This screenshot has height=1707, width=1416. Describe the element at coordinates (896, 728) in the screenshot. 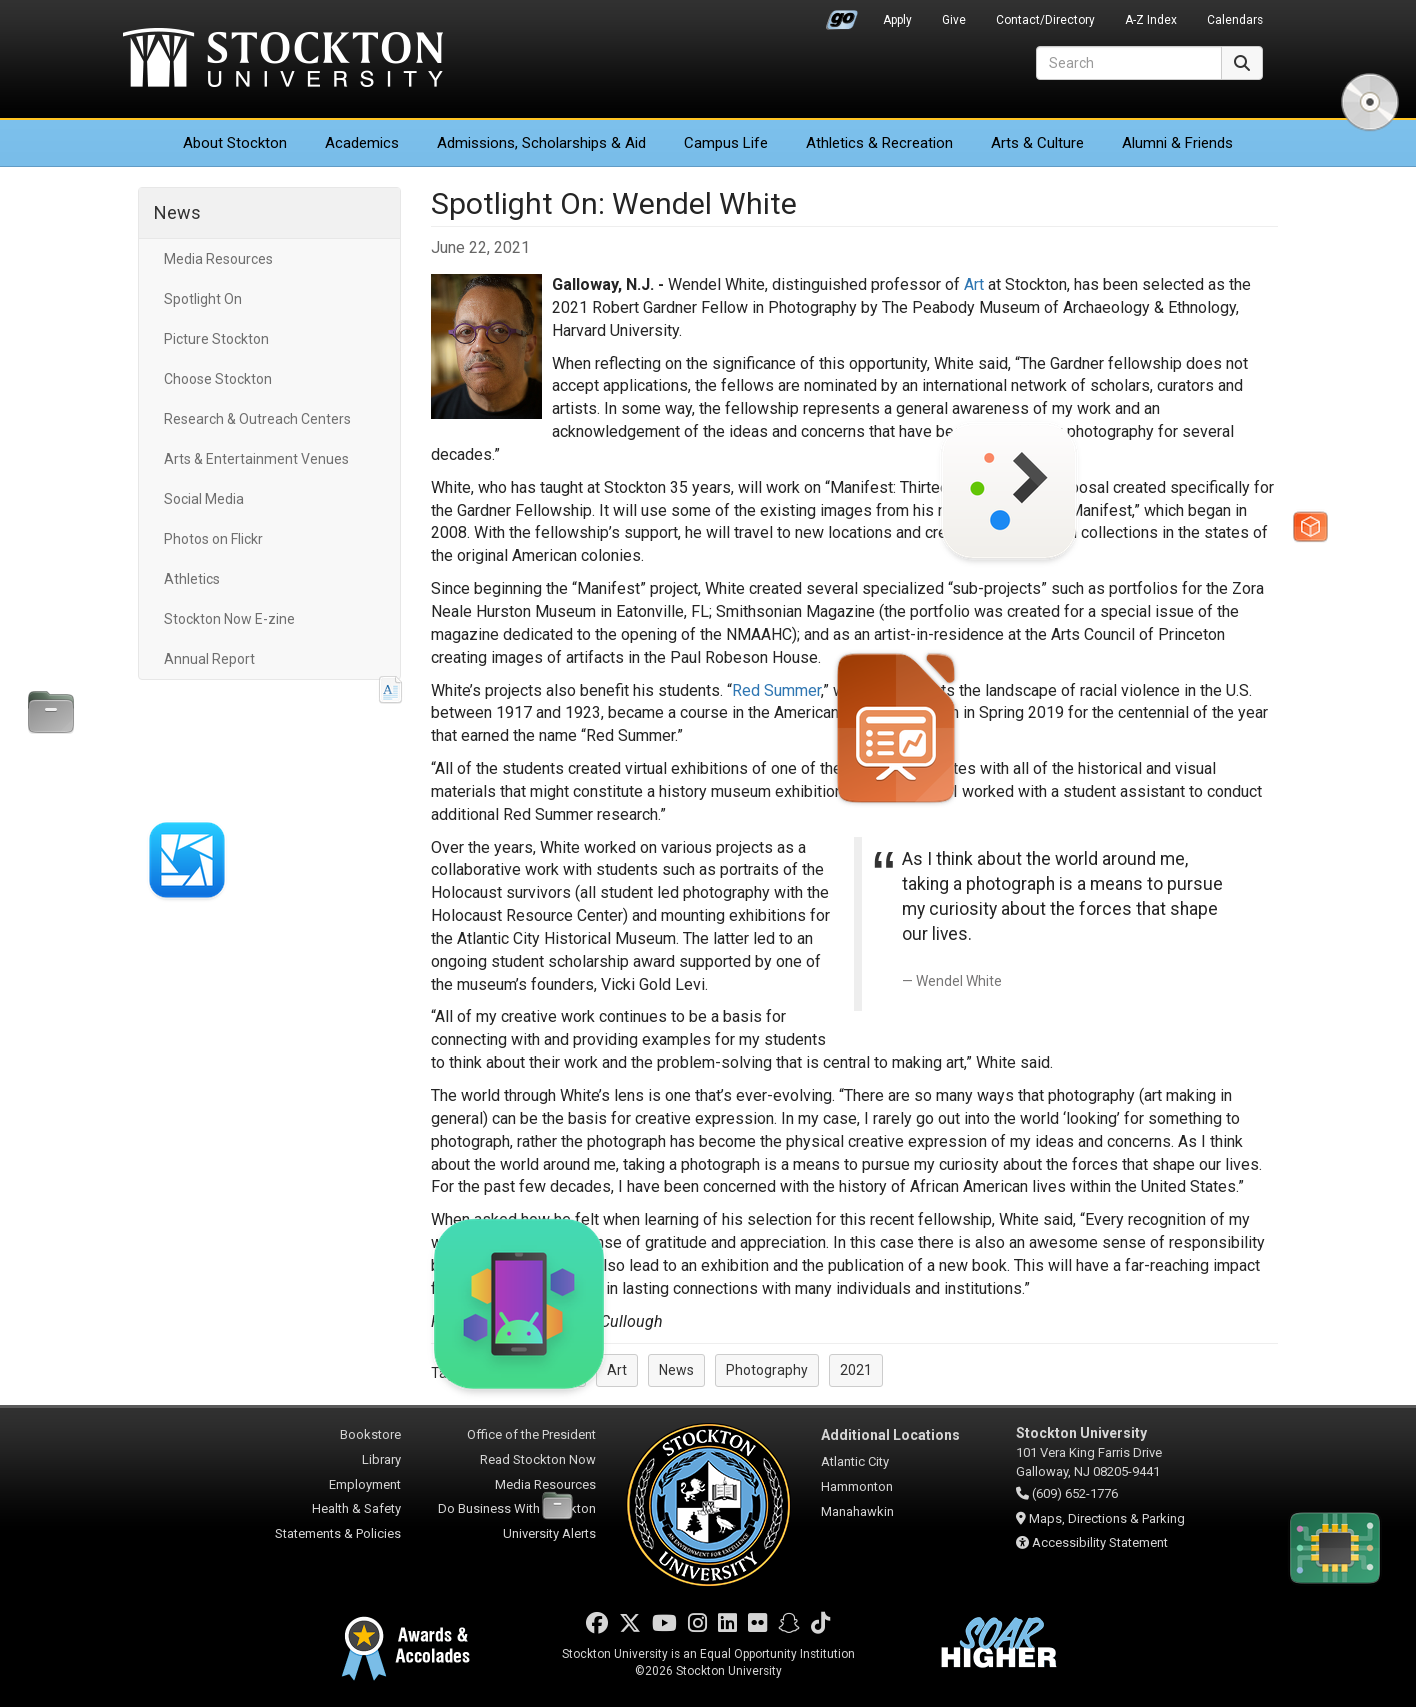

I see `open libreoffice impress presentation software` at that location.